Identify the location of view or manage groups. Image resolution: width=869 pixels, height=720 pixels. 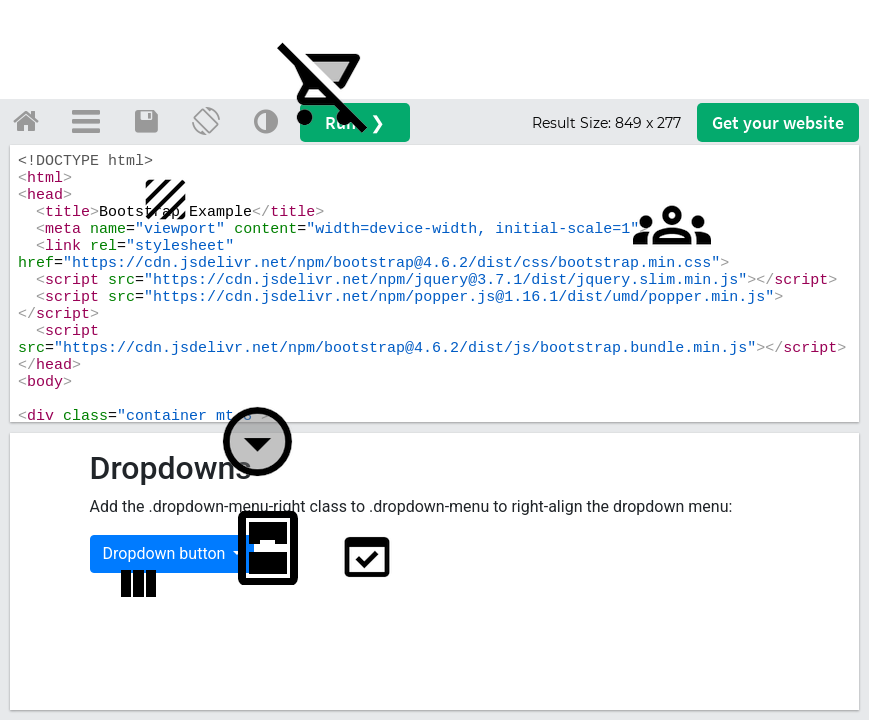
(672, 225).